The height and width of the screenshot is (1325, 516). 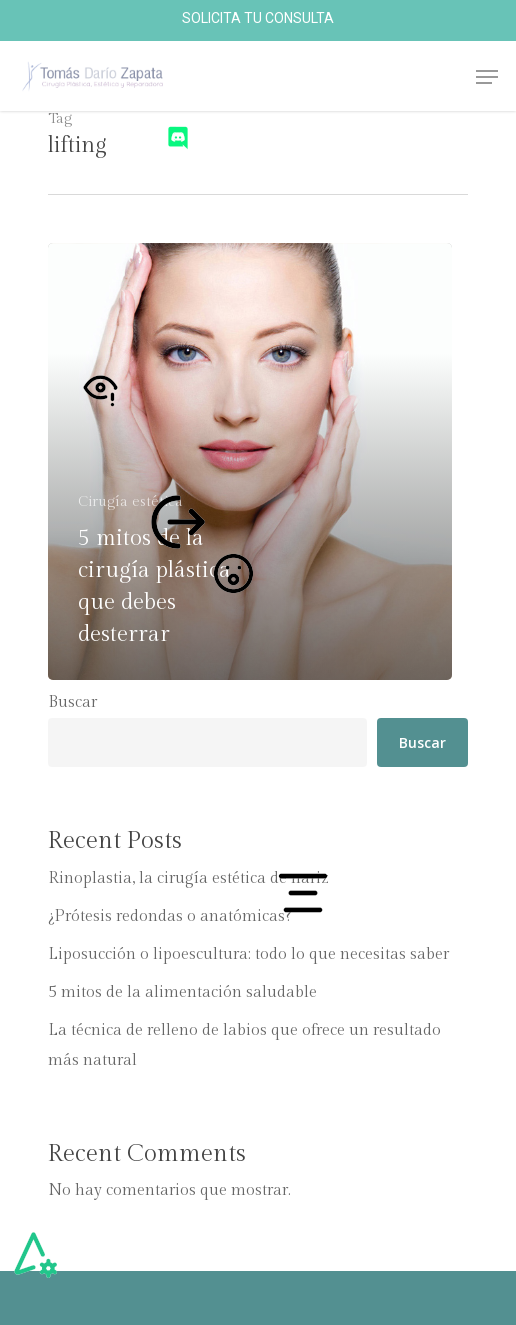 What do you see at coordinates (178, 138) in the screenshot?
I see `open Discord` at bounding box center [178, 138].